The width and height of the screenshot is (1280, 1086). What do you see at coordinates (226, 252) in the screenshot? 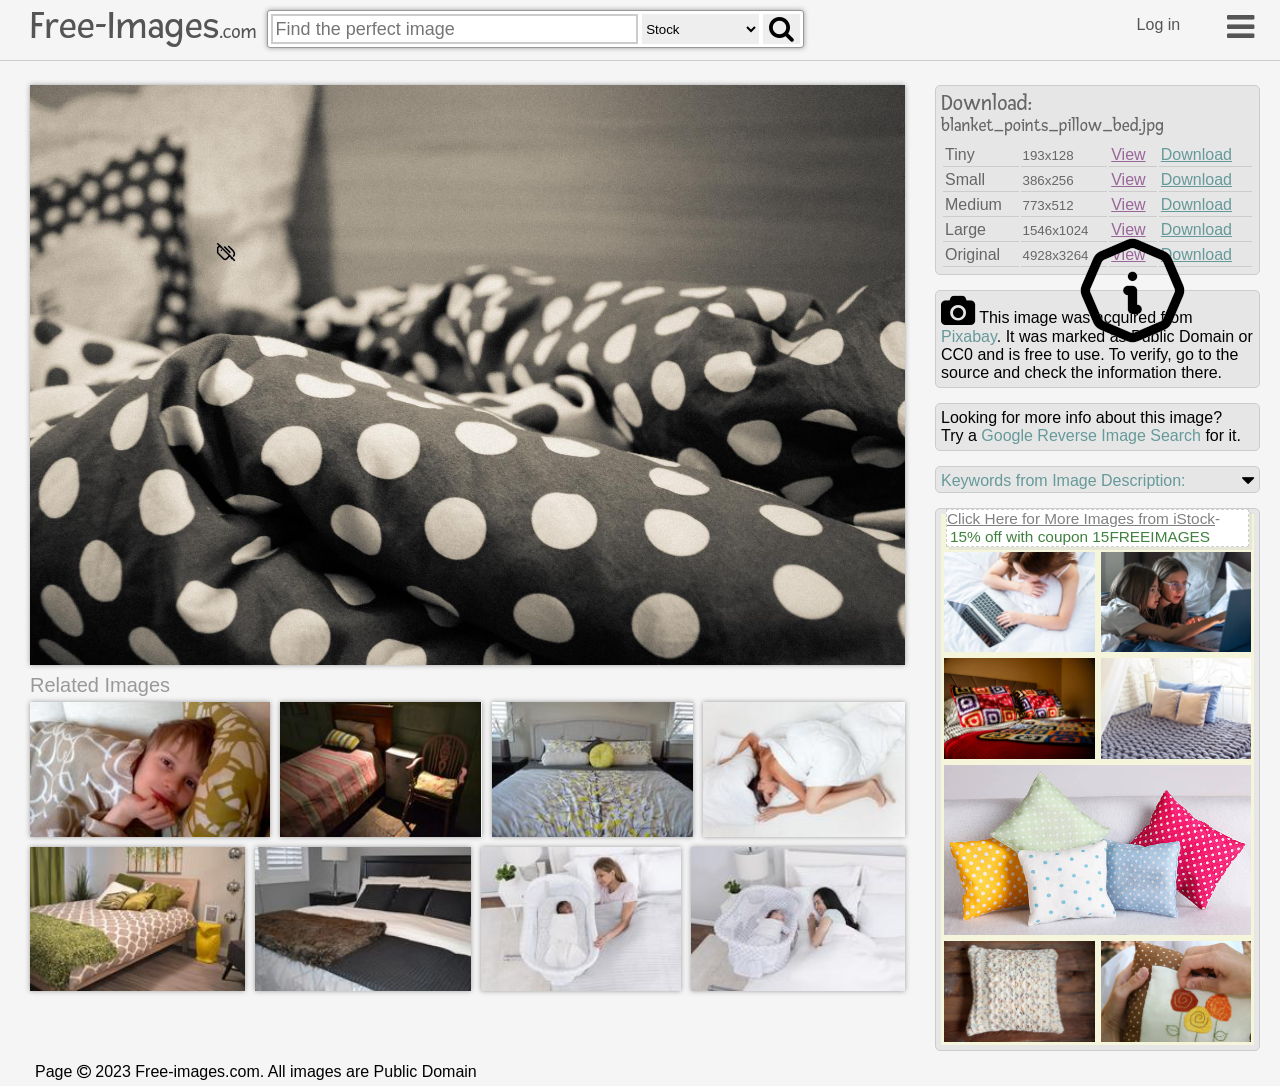
I see `disable or remove tags` at bounding box center [226, 252].